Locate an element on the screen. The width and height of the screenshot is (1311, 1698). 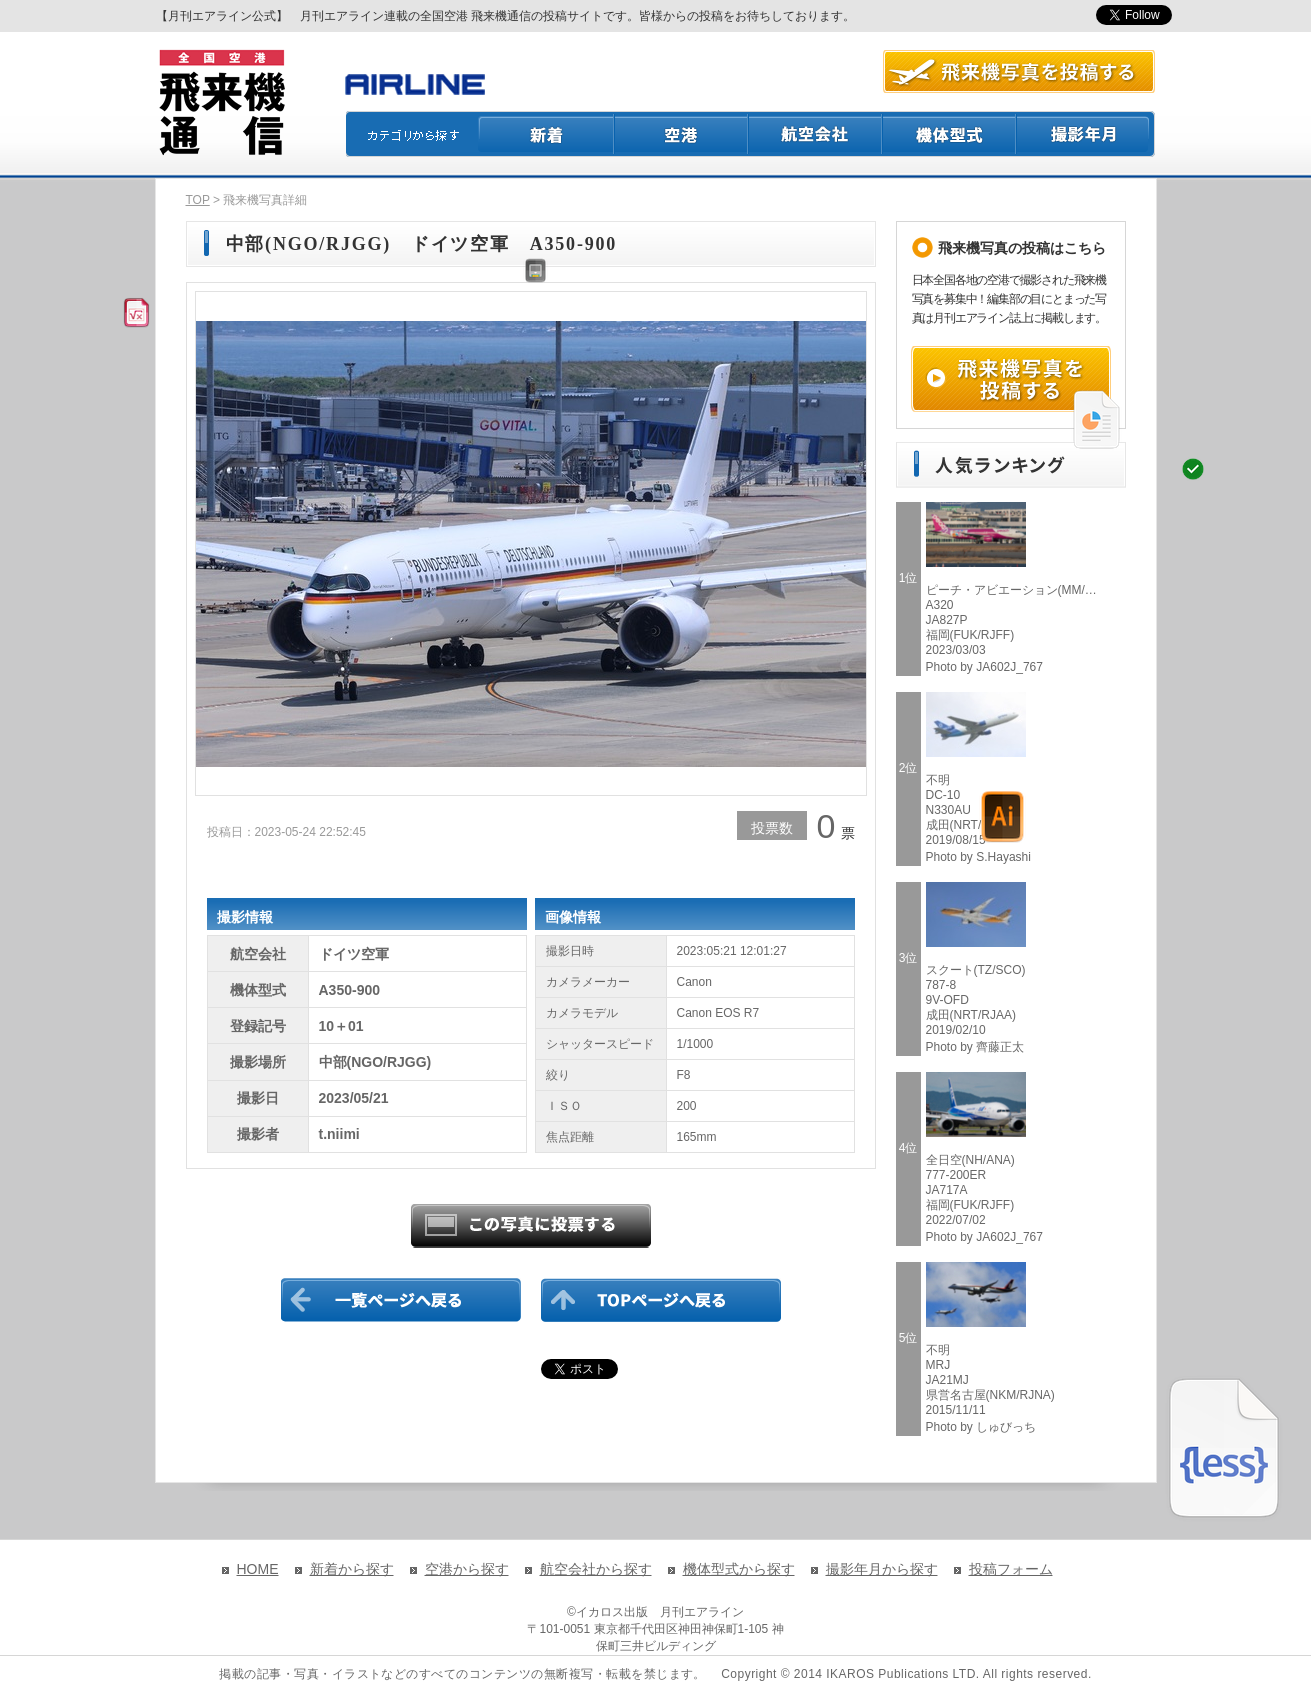
open an Adobe Illustrator file is located at coordinates (1002, 816).